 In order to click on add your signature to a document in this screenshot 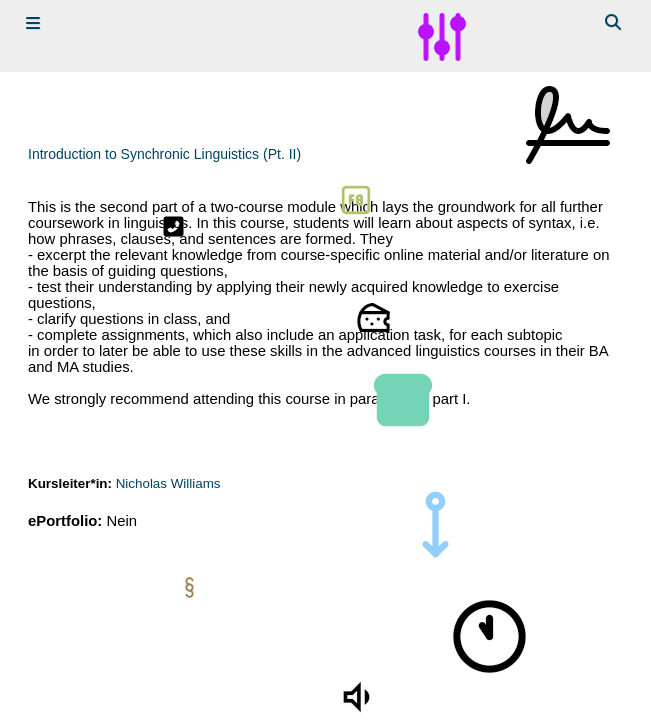, I will do `click(568, 125)`.